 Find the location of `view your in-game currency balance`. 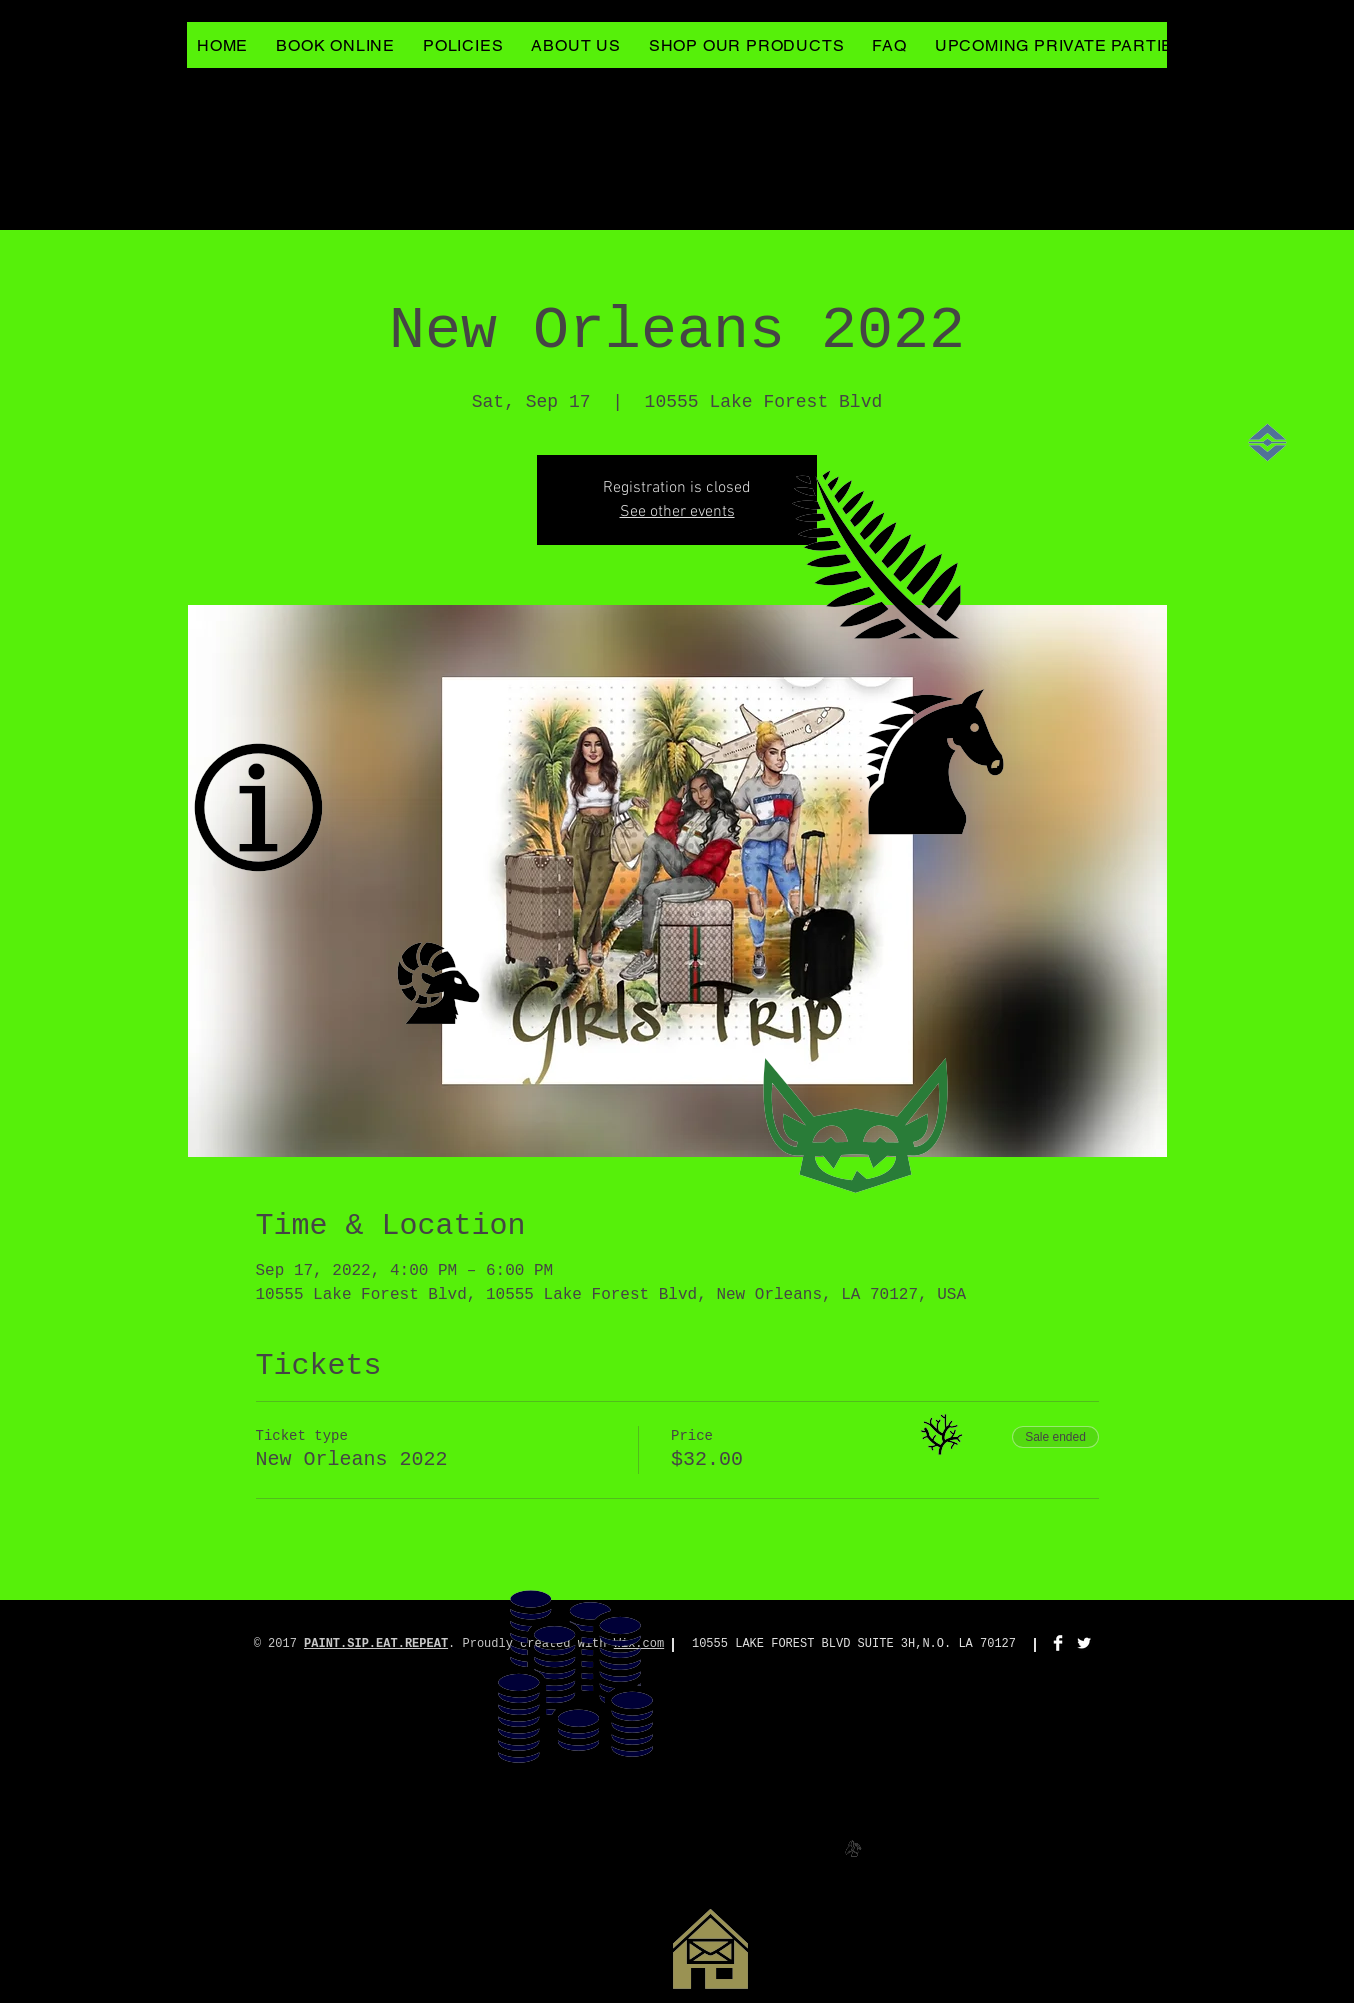

view your in-game currency balance is located at coordinates (575, 1676).